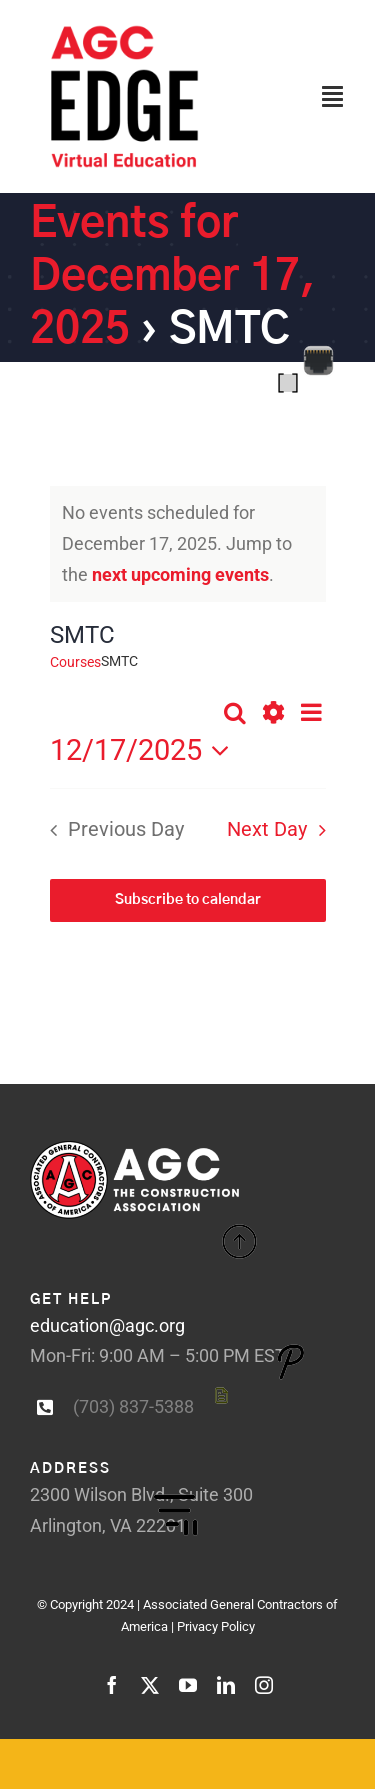 The image size is (375, 1789). Describe the element at coordinates (290, 1362) in the screenshot. I see `pushover notification service logo` at that location.